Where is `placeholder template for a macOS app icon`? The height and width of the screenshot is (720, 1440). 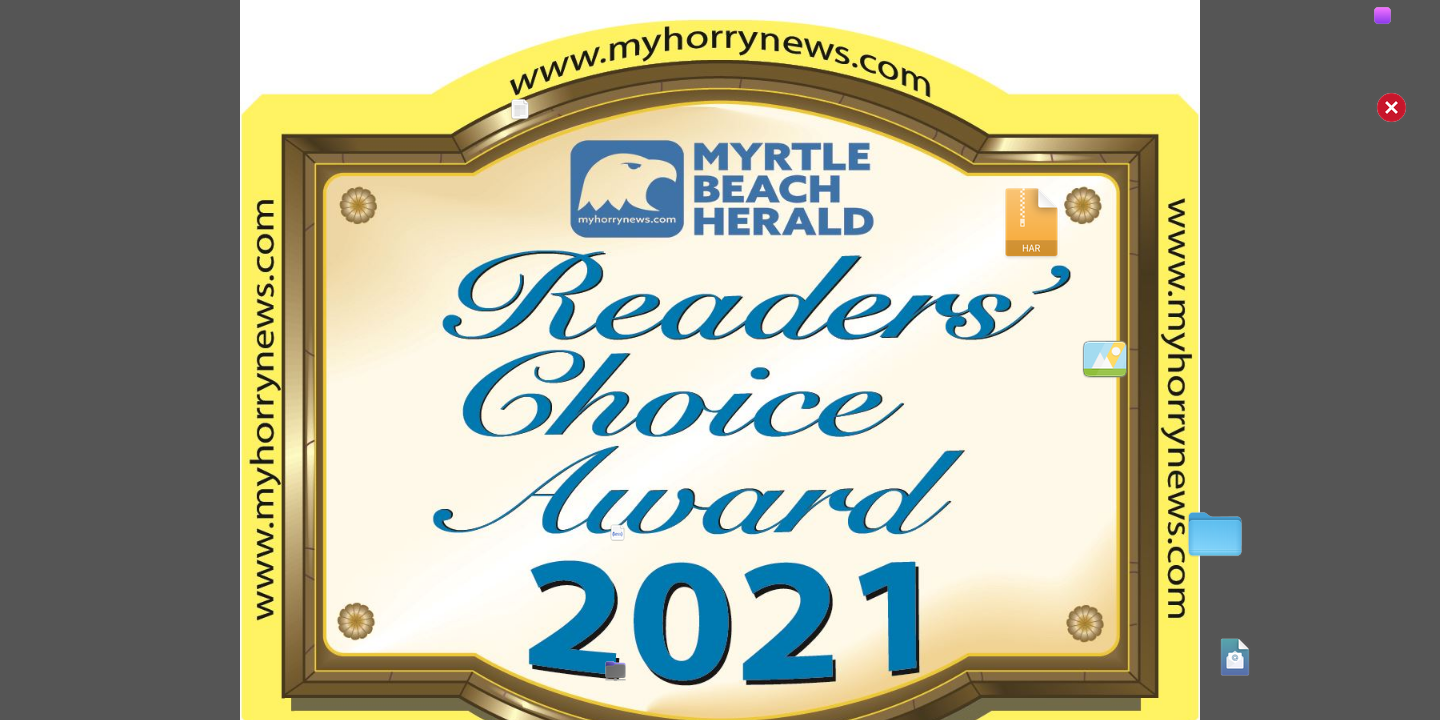
placeholder template for a macOS app icon is located at coordinates (1382, 15).